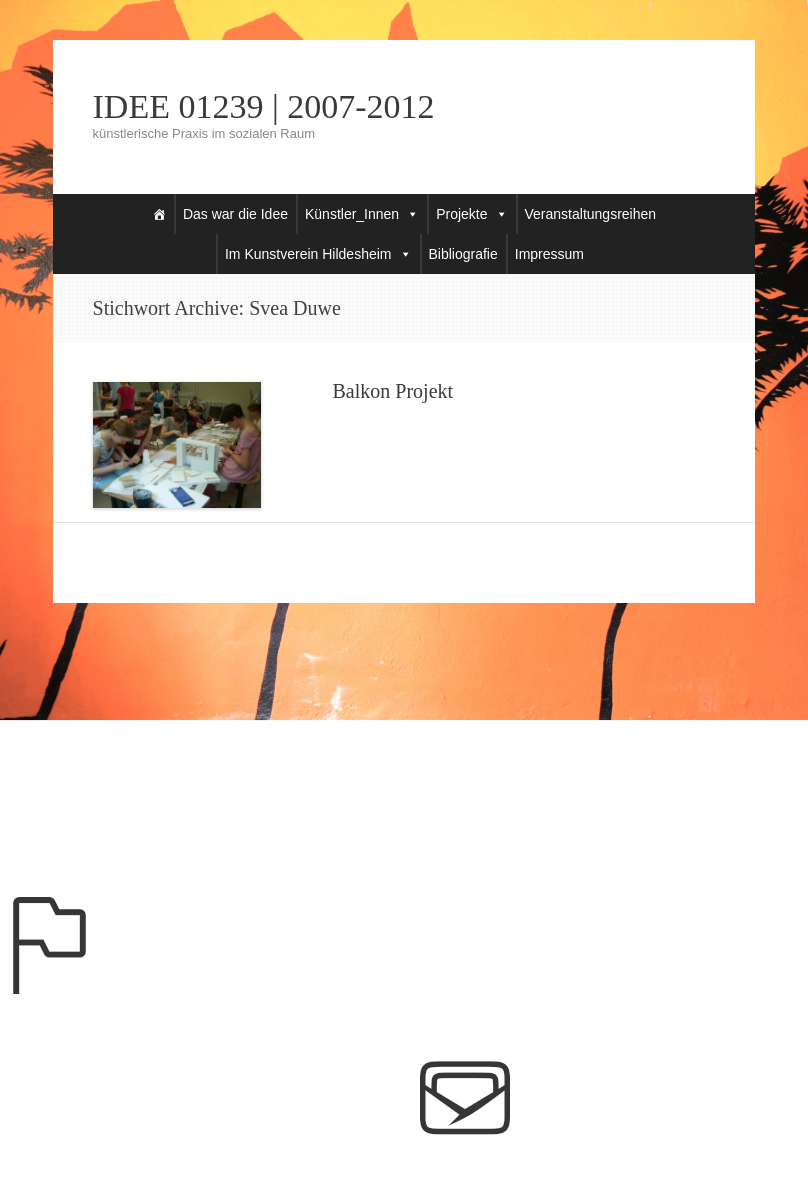 The image size is (808, 1189). Describe the element at coordinates (465, 1095) in the screenshot. I see `open the mail app` at that location.